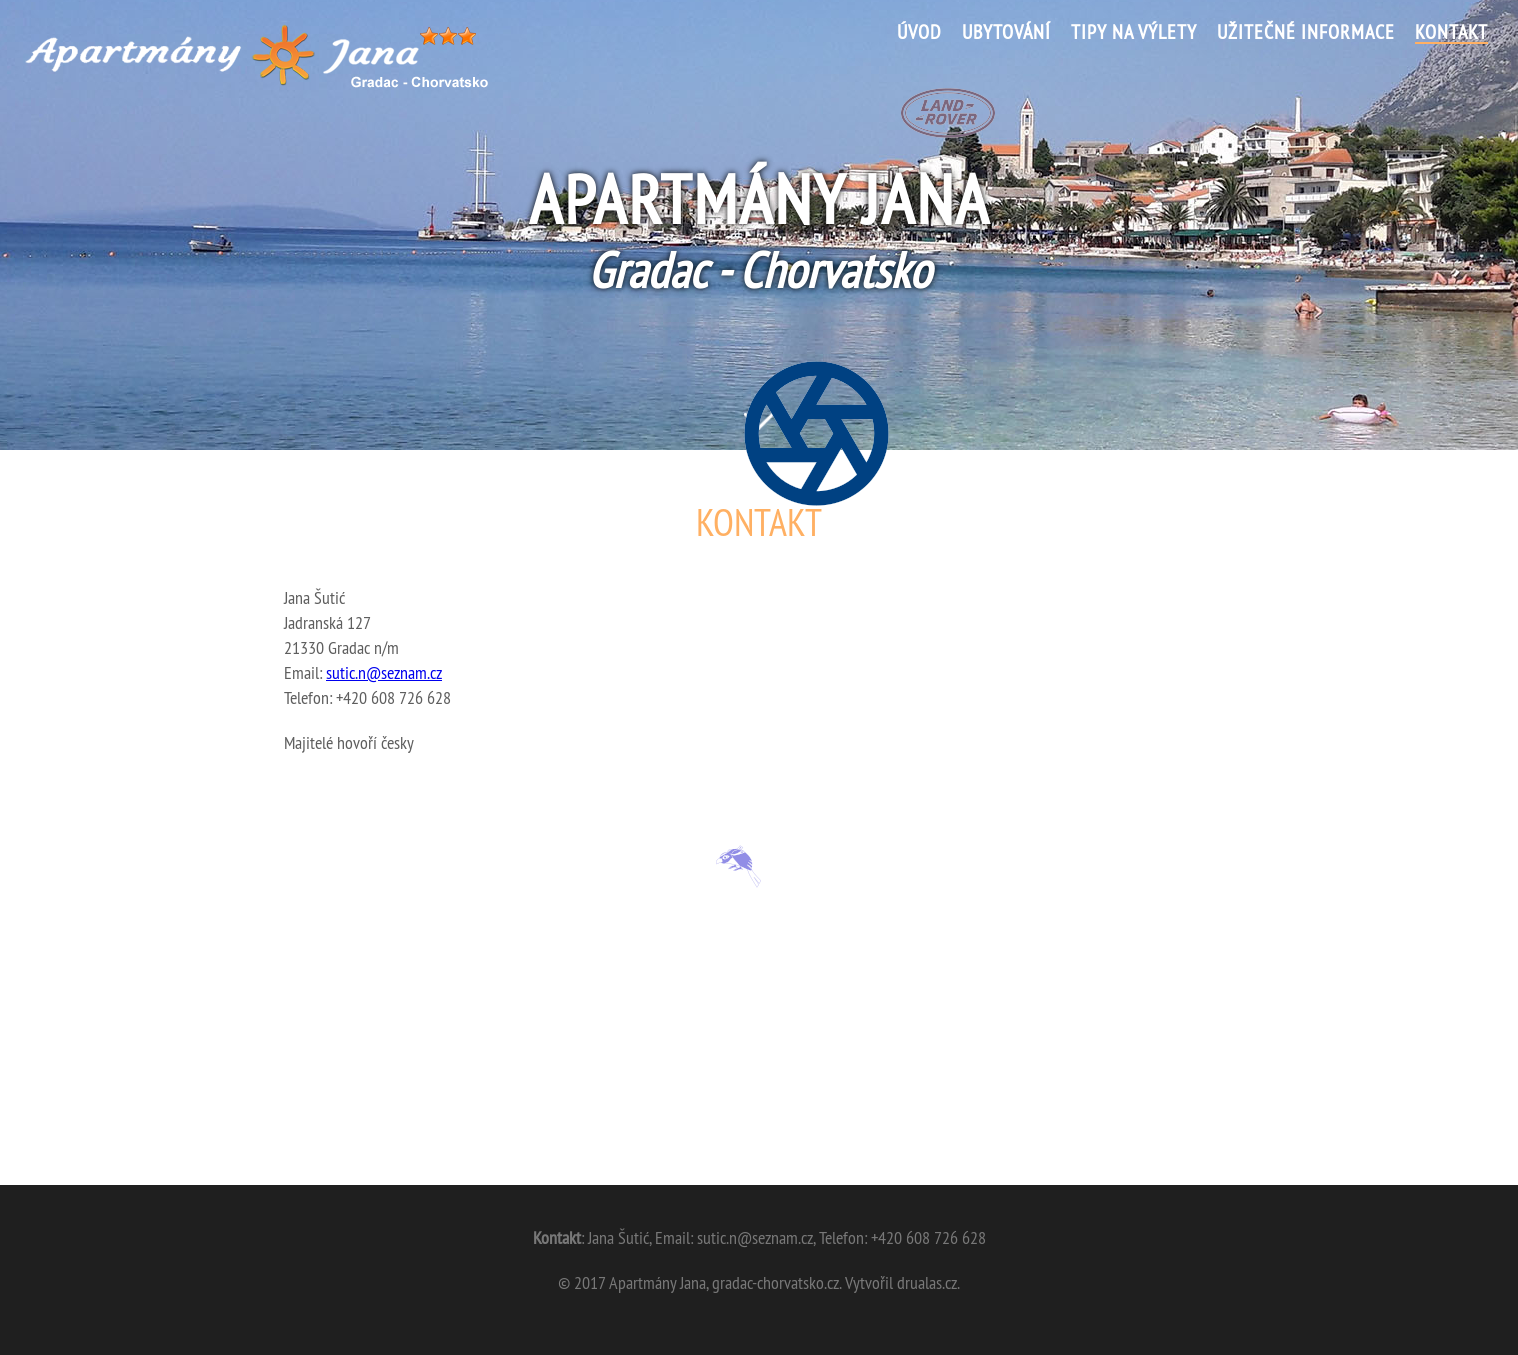 Image resolution: width=1518 pixels, height=1355 pixels. Describe the element at coordinates (816, 433) in the screenshot. I see `open camera or take a photo` at that location.